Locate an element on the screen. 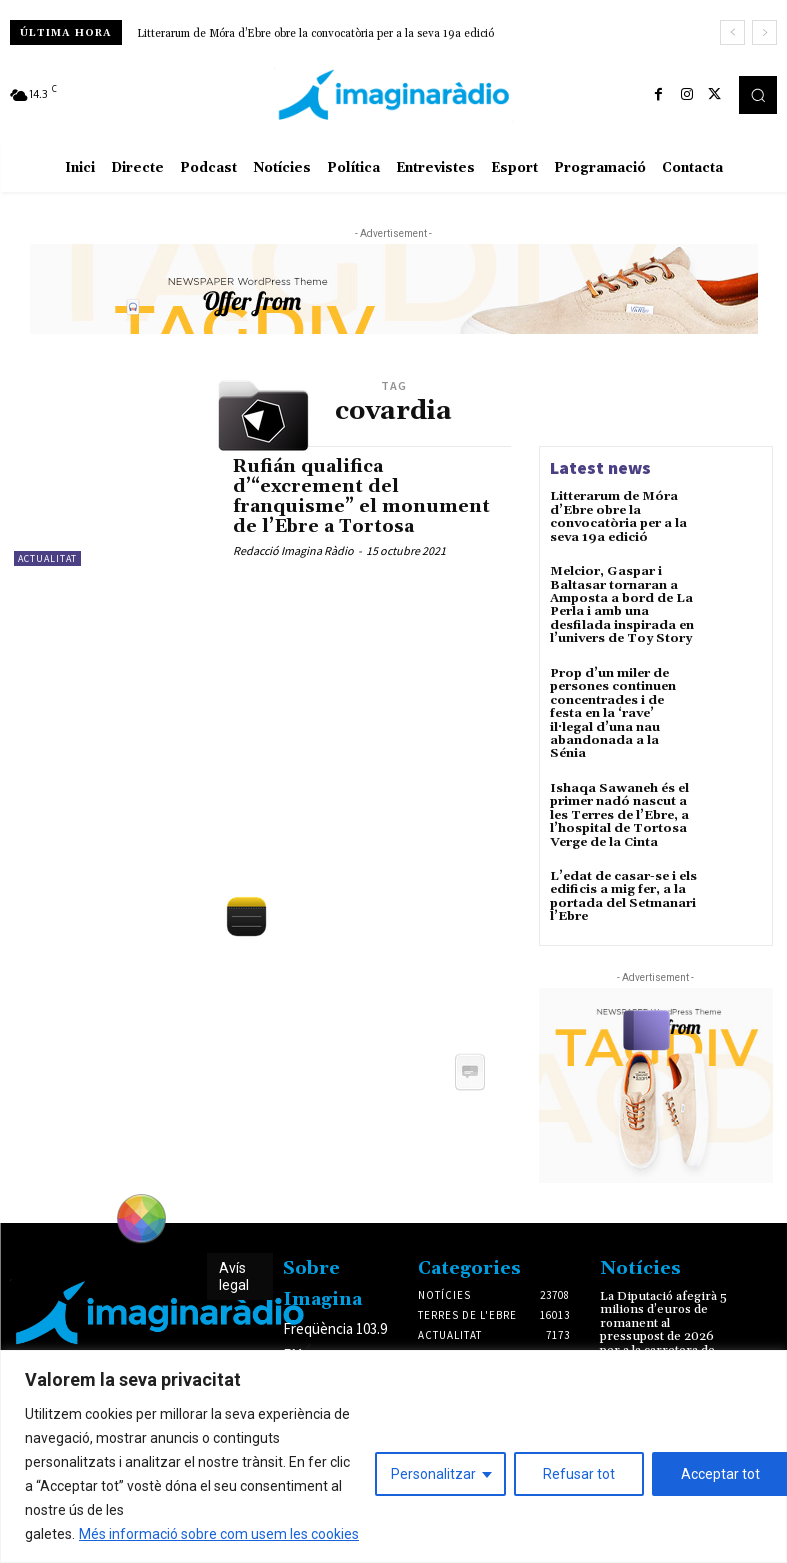 The width and height of the screenshot is (787, 1563). open the notes app is located at coordinates (246, 916).